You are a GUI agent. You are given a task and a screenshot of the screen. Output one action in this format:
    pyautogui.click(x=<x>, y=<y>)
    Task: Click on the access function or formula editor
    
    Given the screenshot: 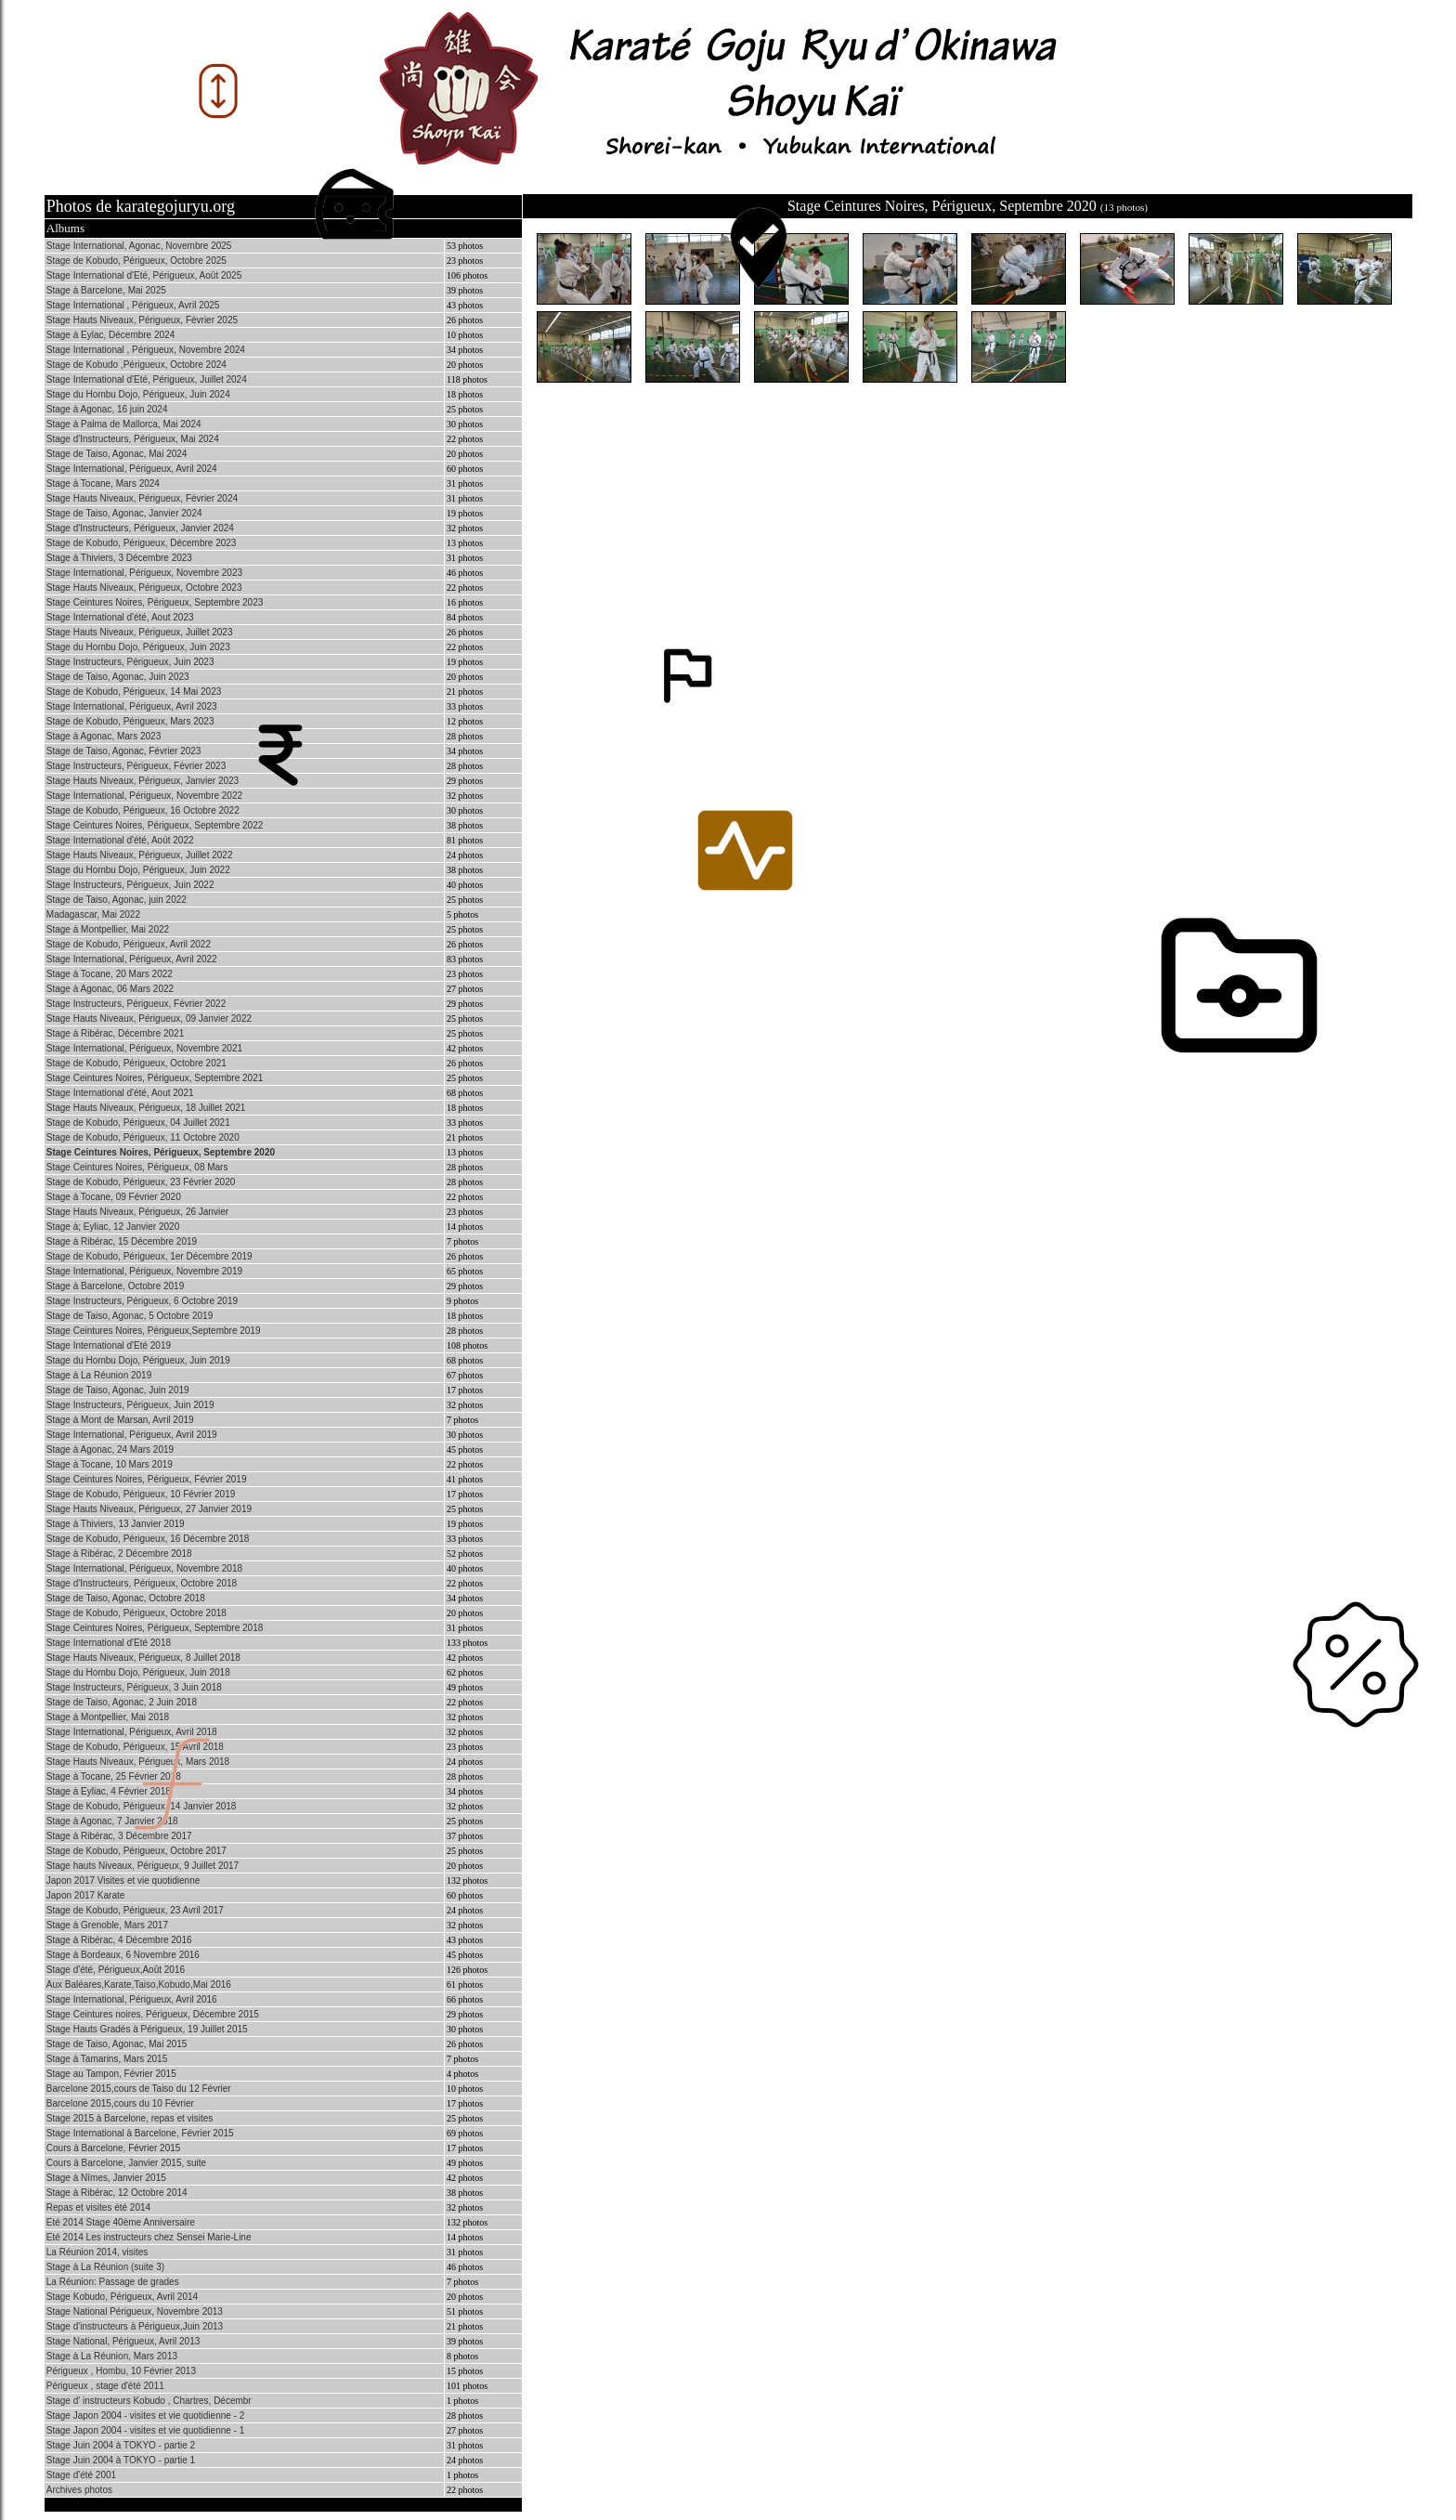 What is the action you would take?
    pyautogui.click(x=172, y=1783)
    